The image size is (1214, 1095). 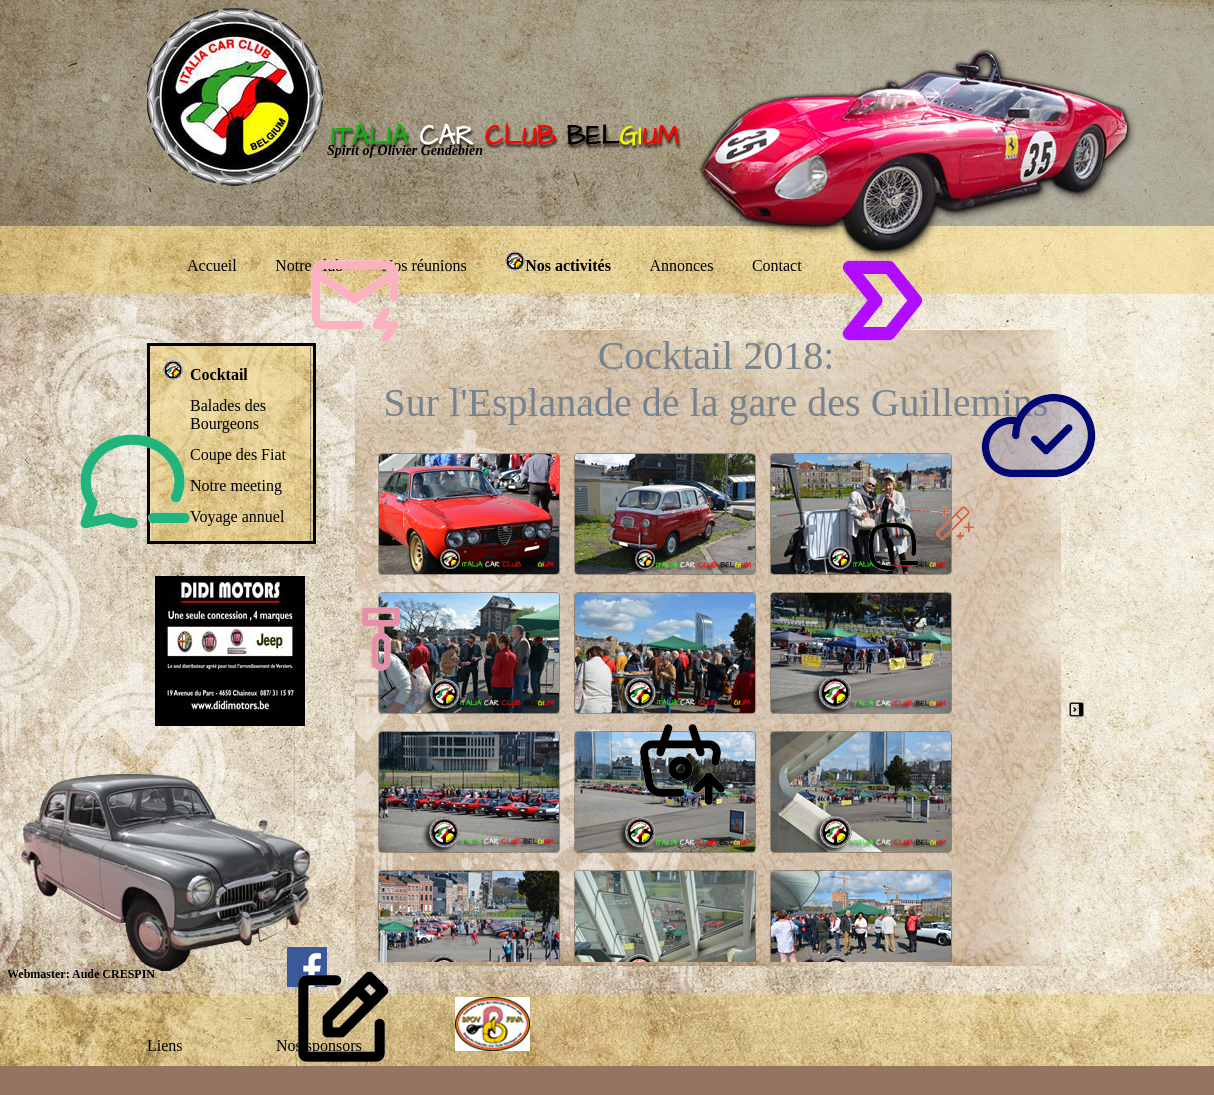 I want to click on send message with high priority, so click(x=355, y=295).